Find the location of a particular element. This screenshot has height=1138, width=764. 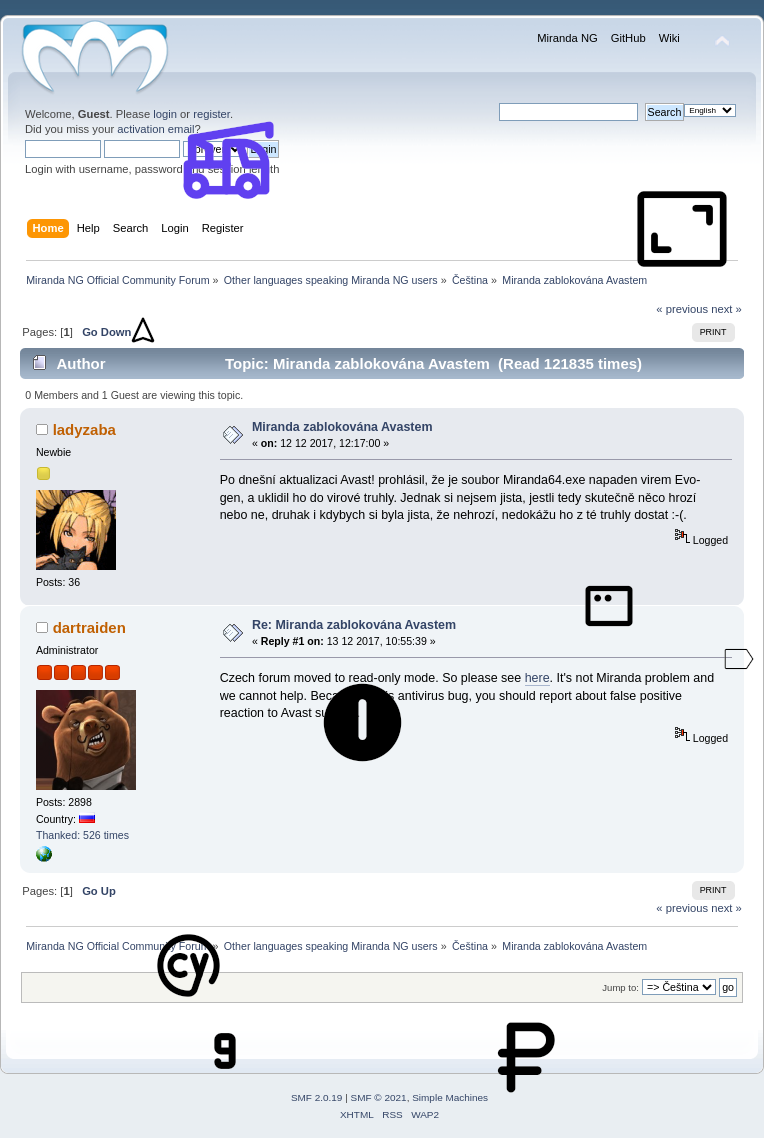

indicates Russian ruble currency is located at coordinates (528, 1057).